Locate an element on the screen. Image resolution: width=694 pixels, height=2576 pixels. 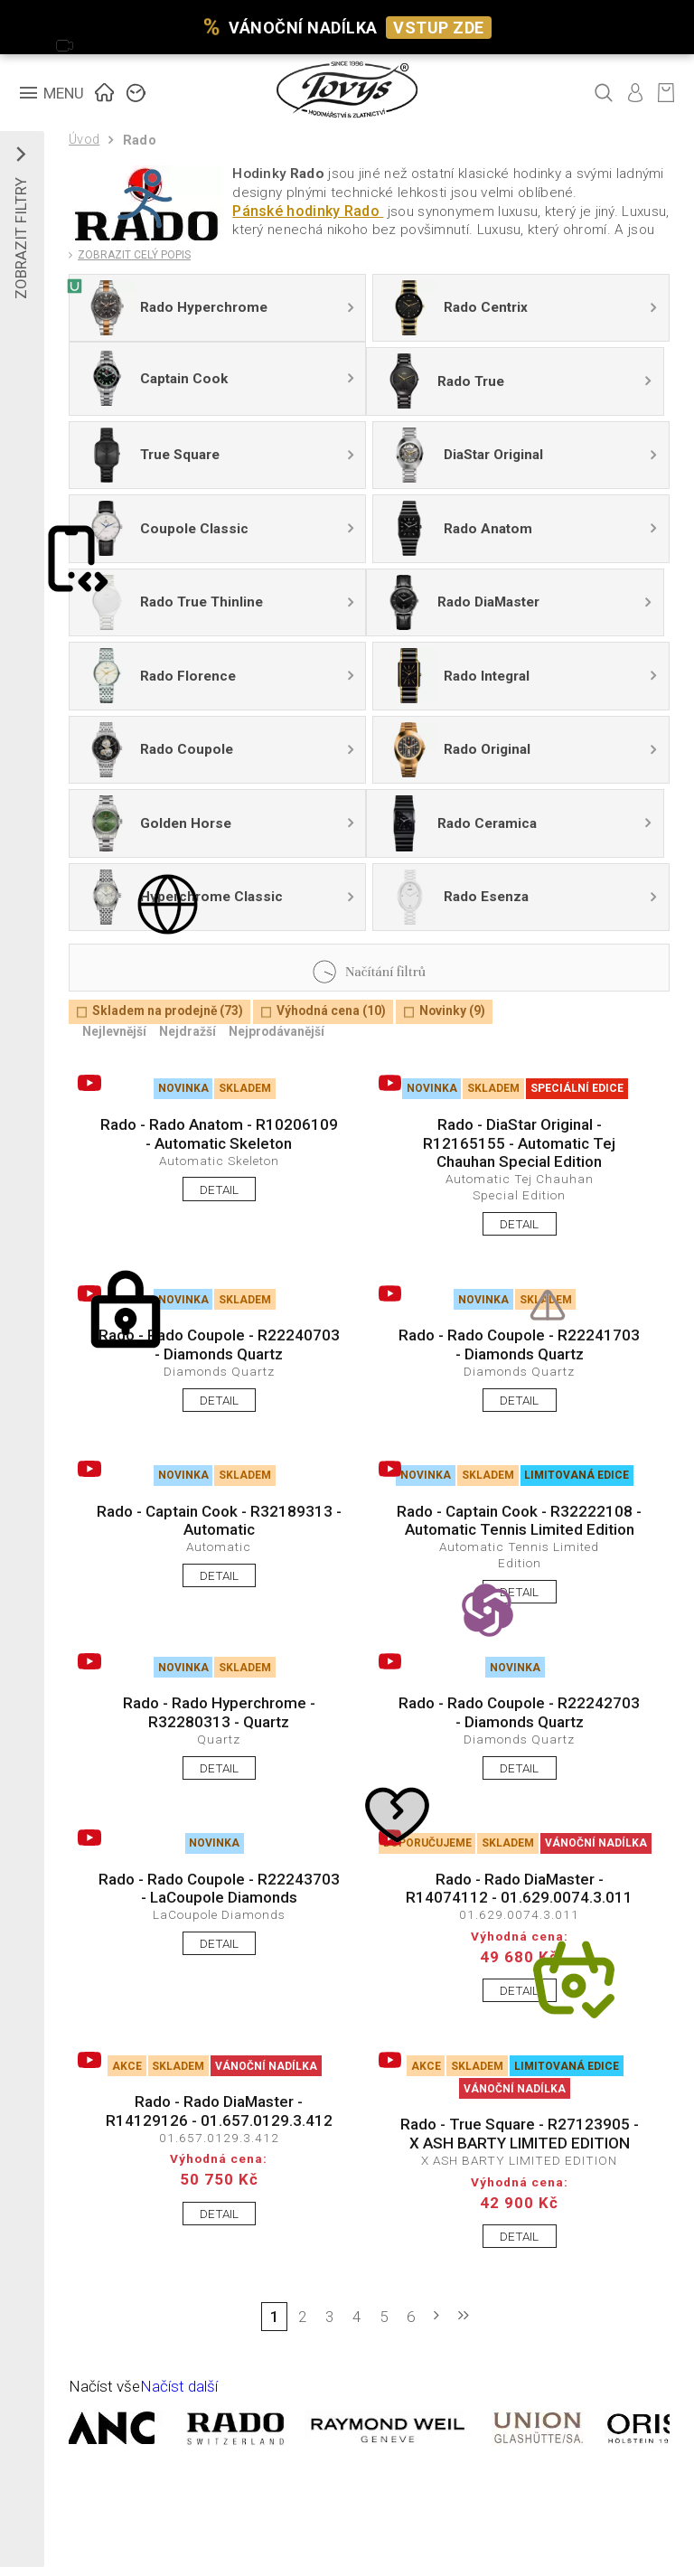
start a running or fitness activity is located at coordinates (145, 197).